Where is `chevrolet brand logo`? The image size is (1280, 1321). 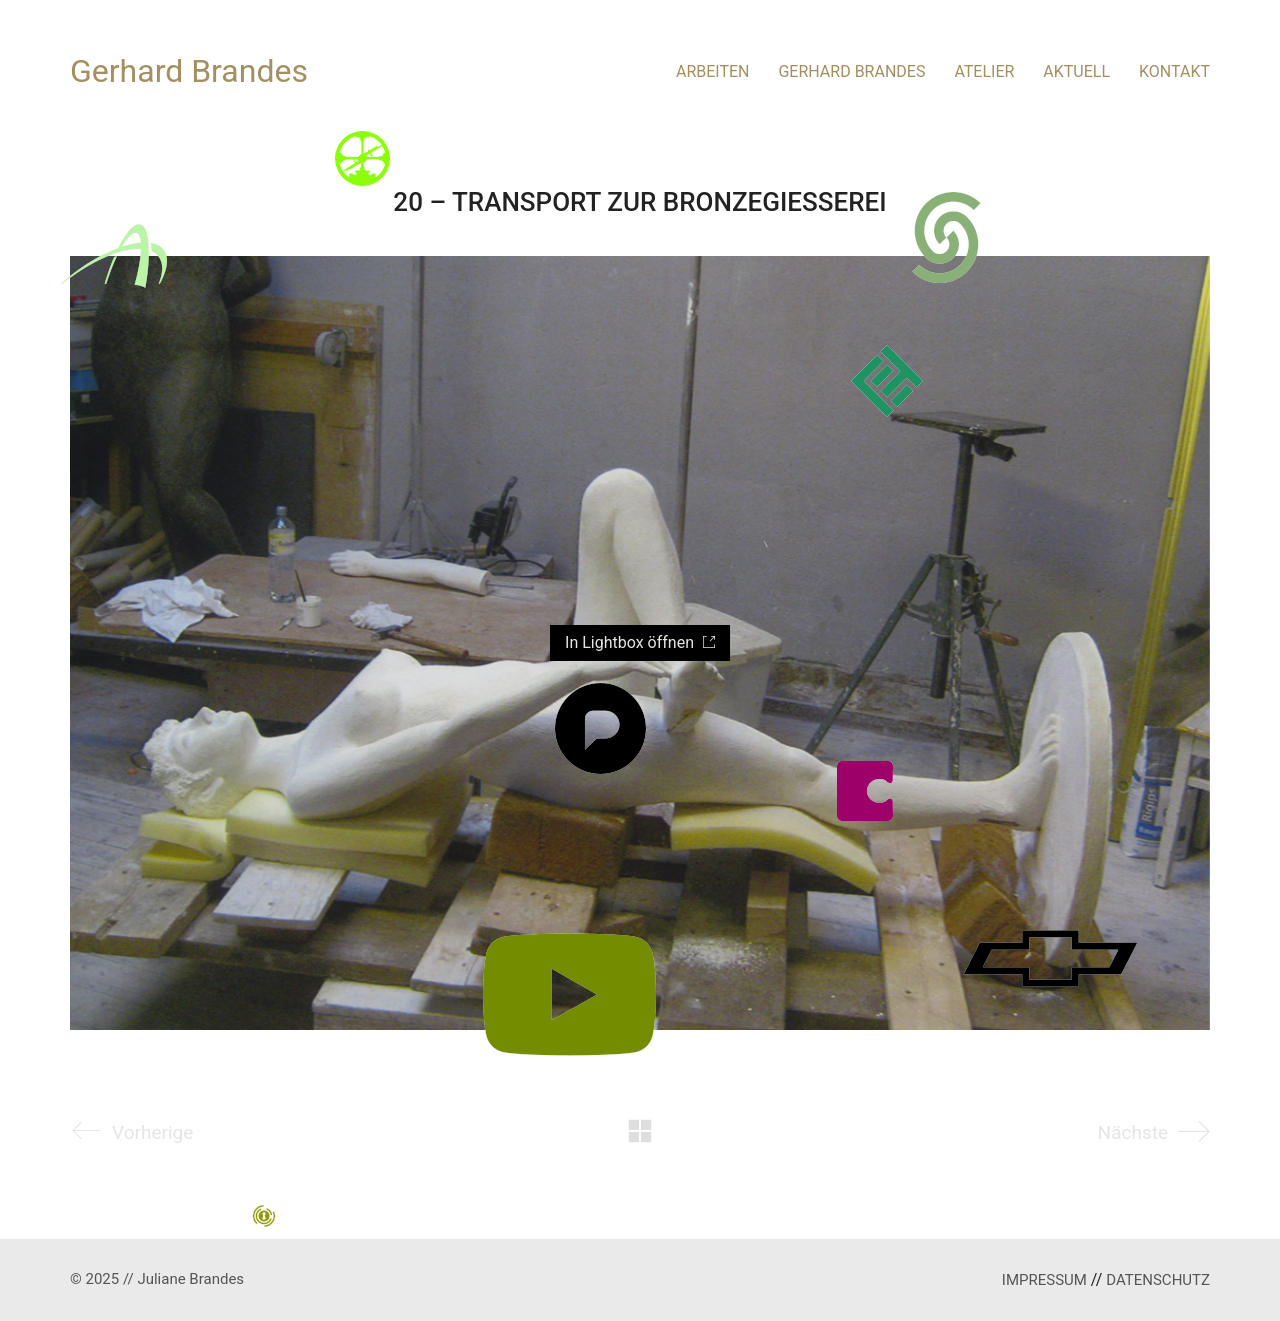 chevrolet brand logo is located at coordinates (1050, 958).